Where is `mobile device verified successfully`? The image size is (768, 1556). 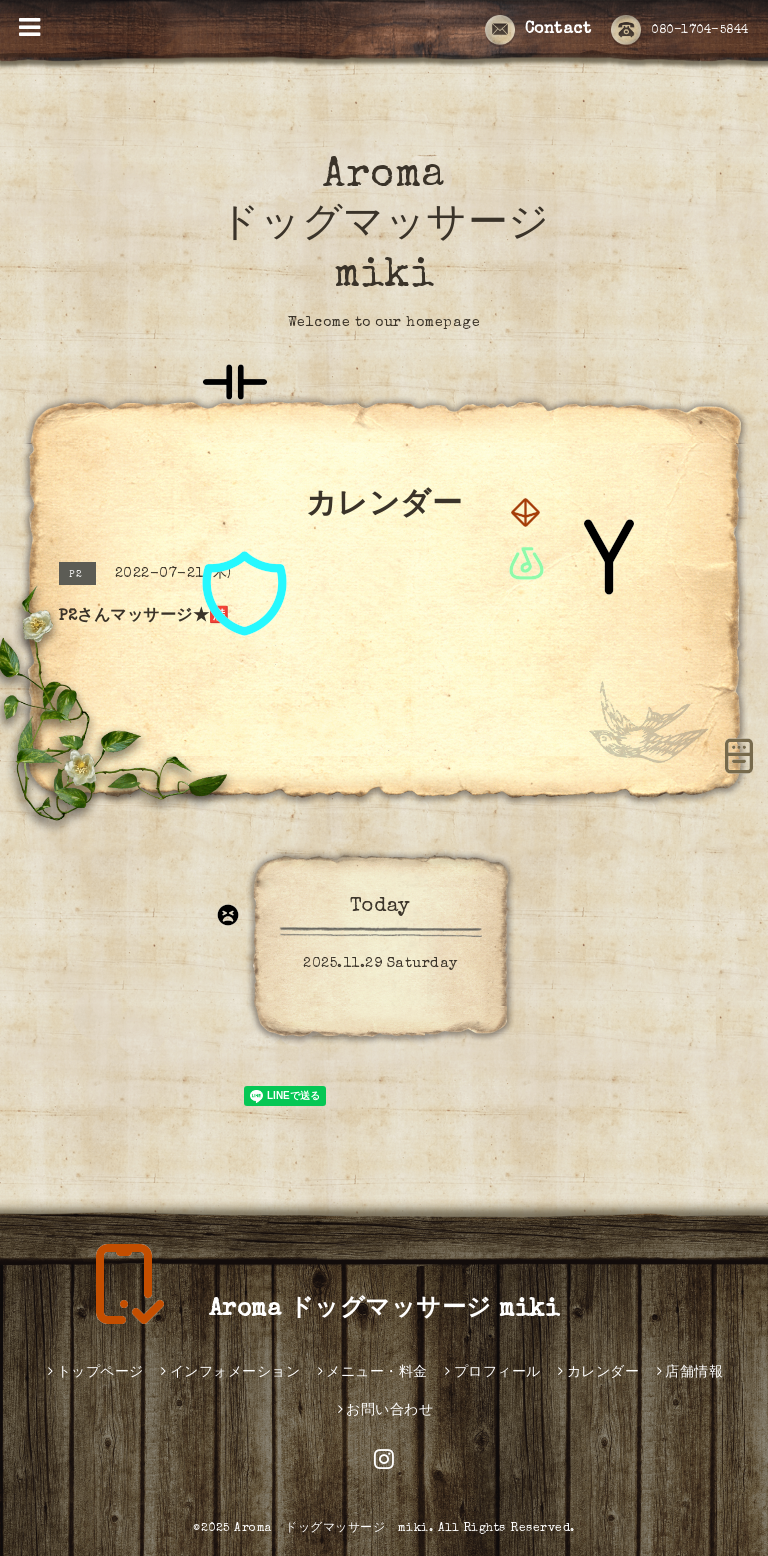
mobile device verified successfully is located at coordinates (124, 1284).